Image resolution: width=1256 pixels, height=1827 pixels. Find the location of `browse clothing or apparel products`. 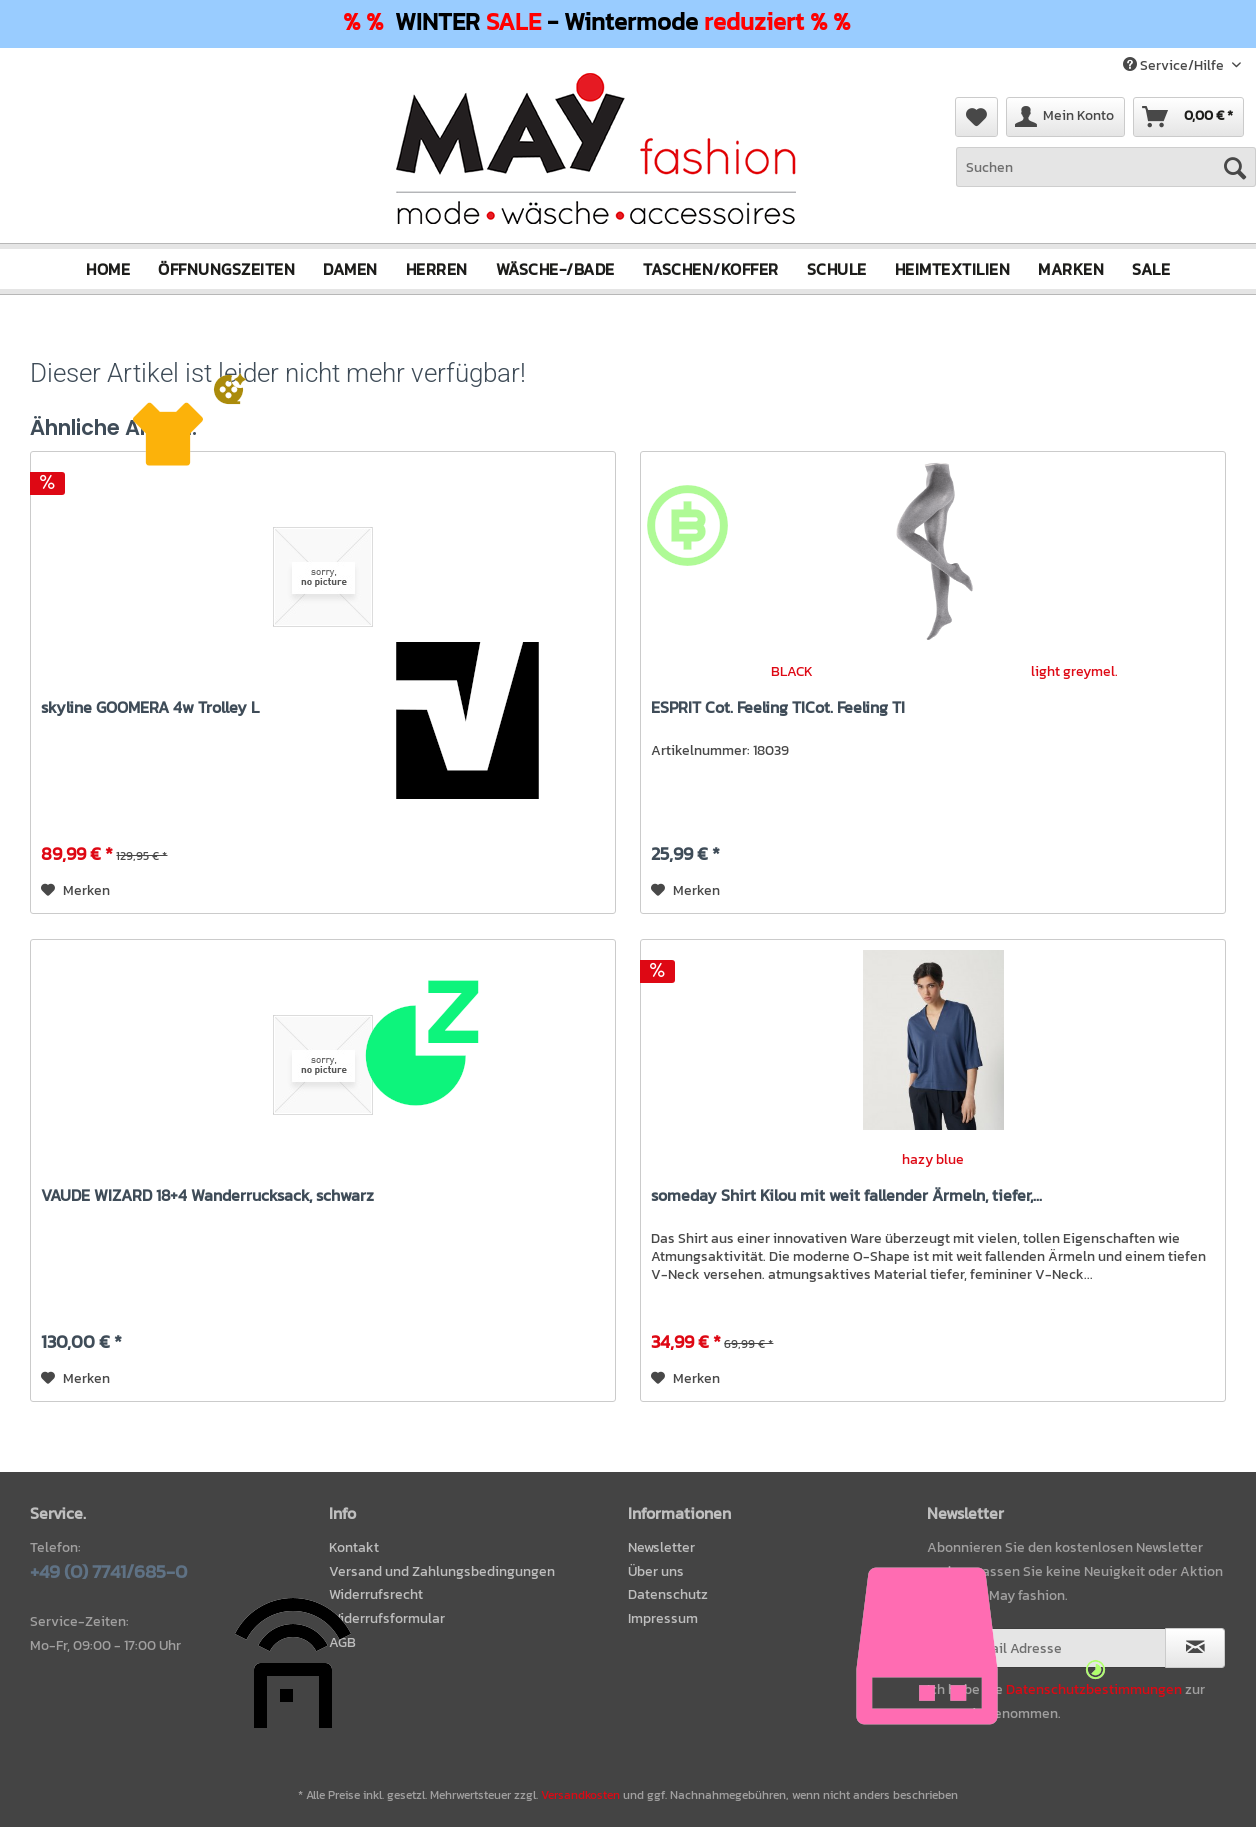

browse clothing or apparel products is located at coordinates (168, 434).